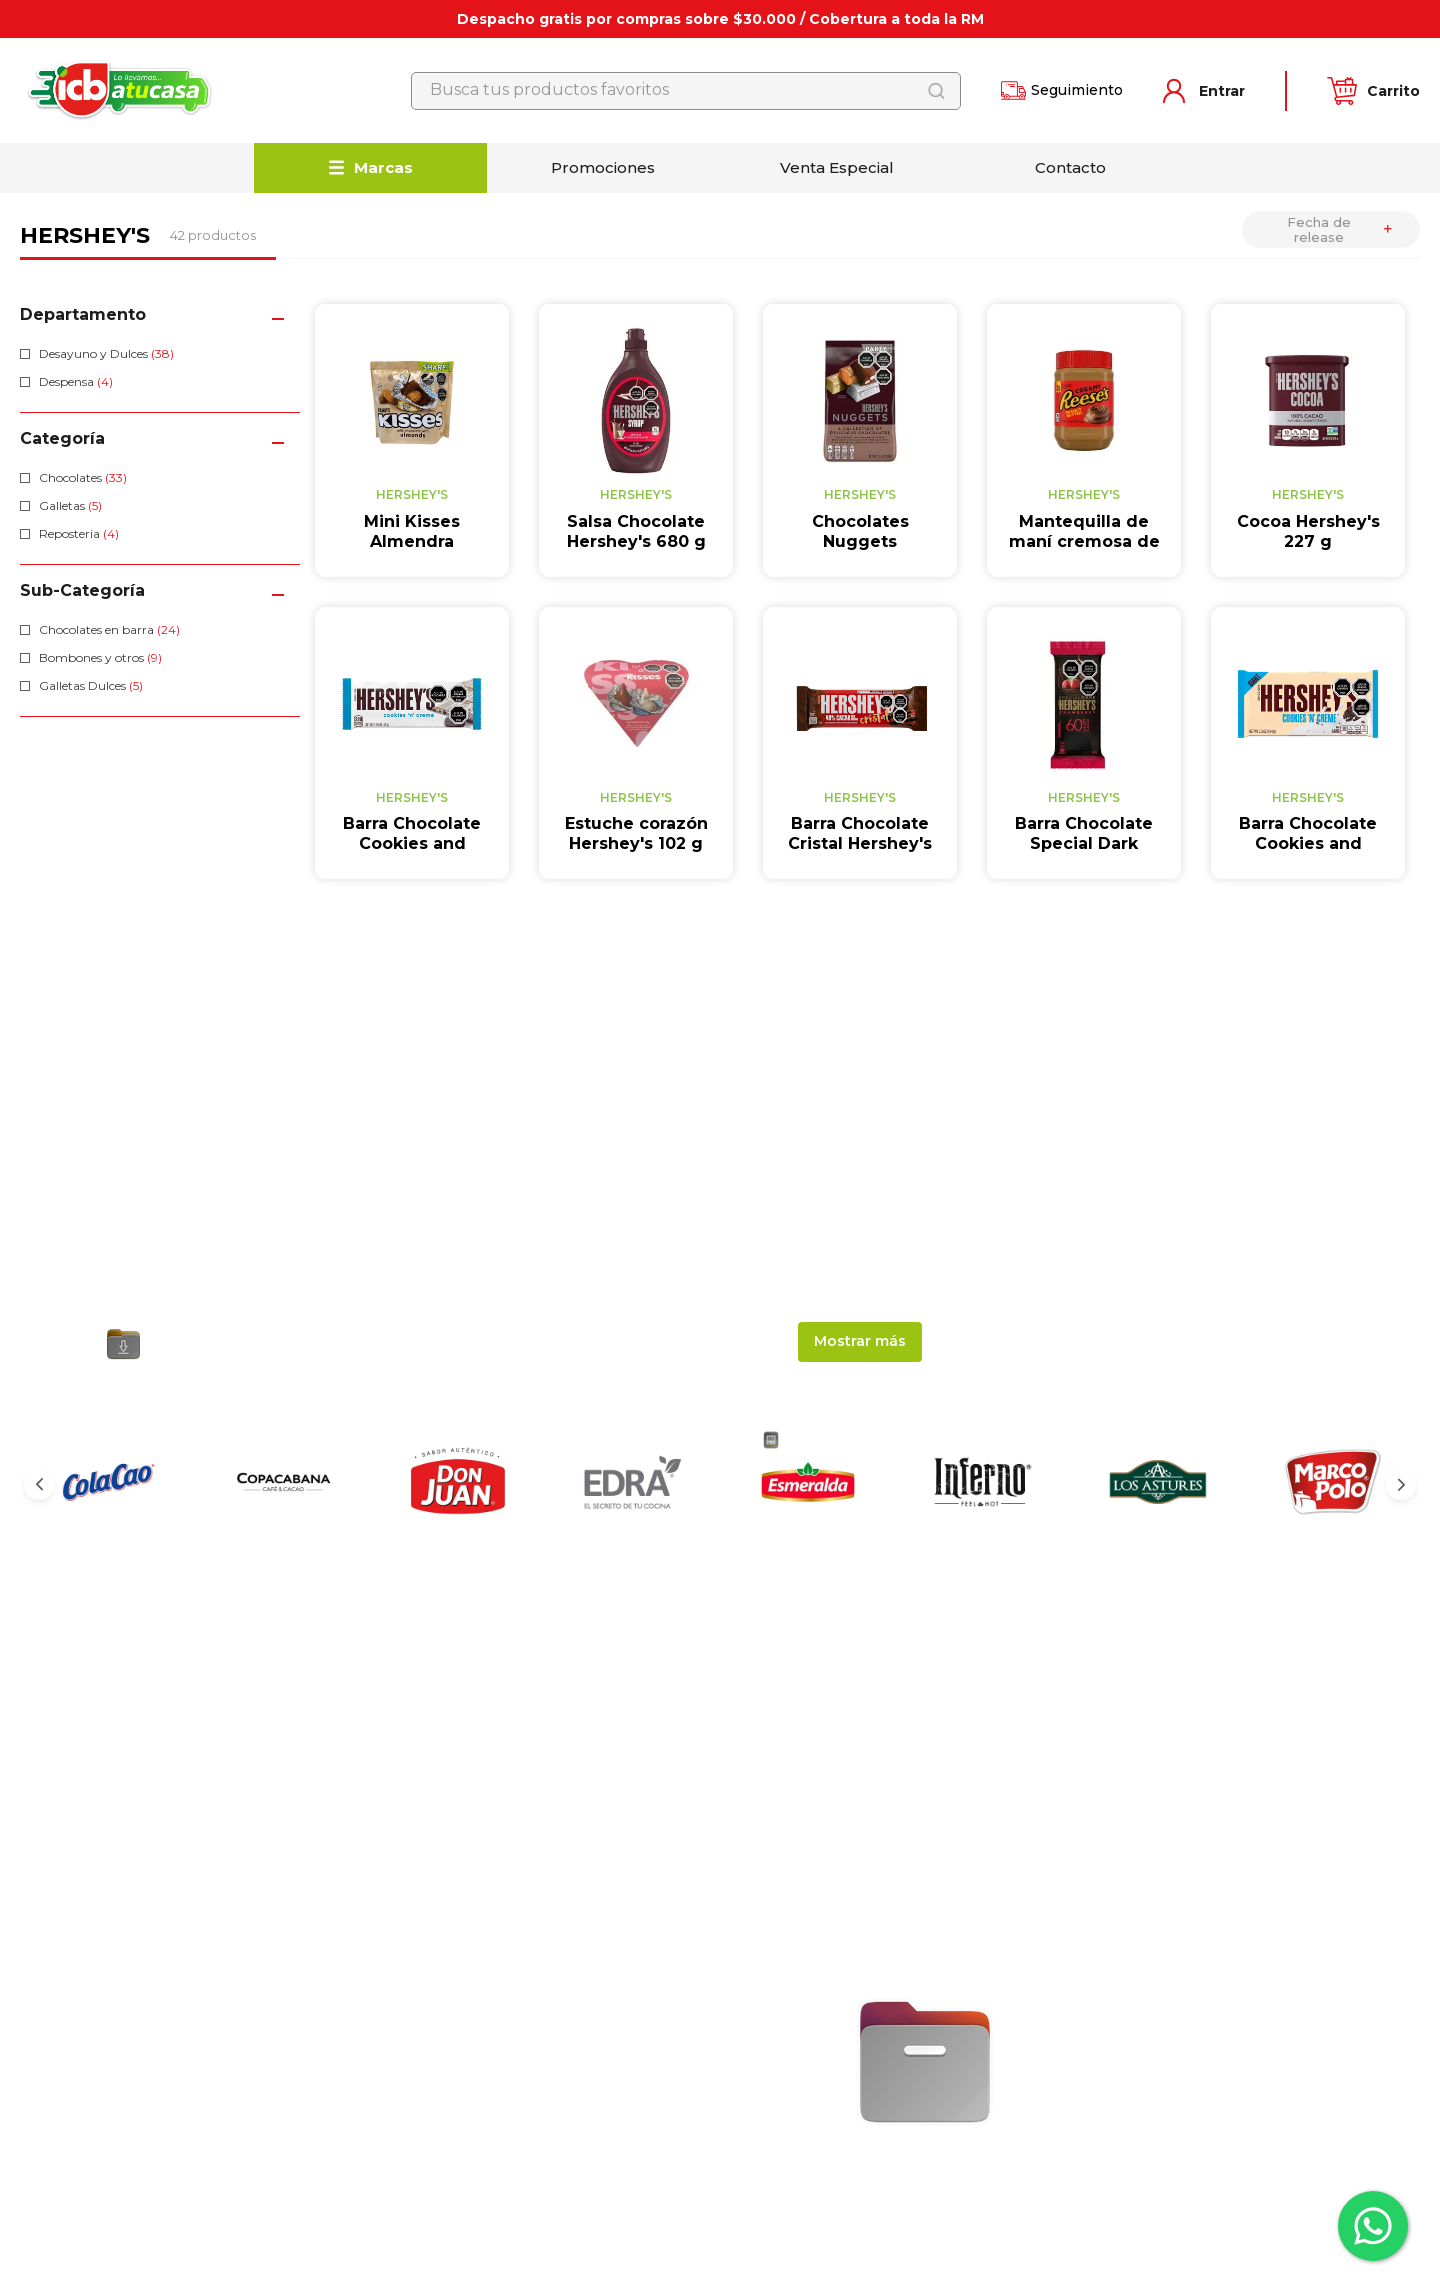  Describe the element at coordinates (925, 2062) in the screenshot. I see `open the file manager application` at that location.